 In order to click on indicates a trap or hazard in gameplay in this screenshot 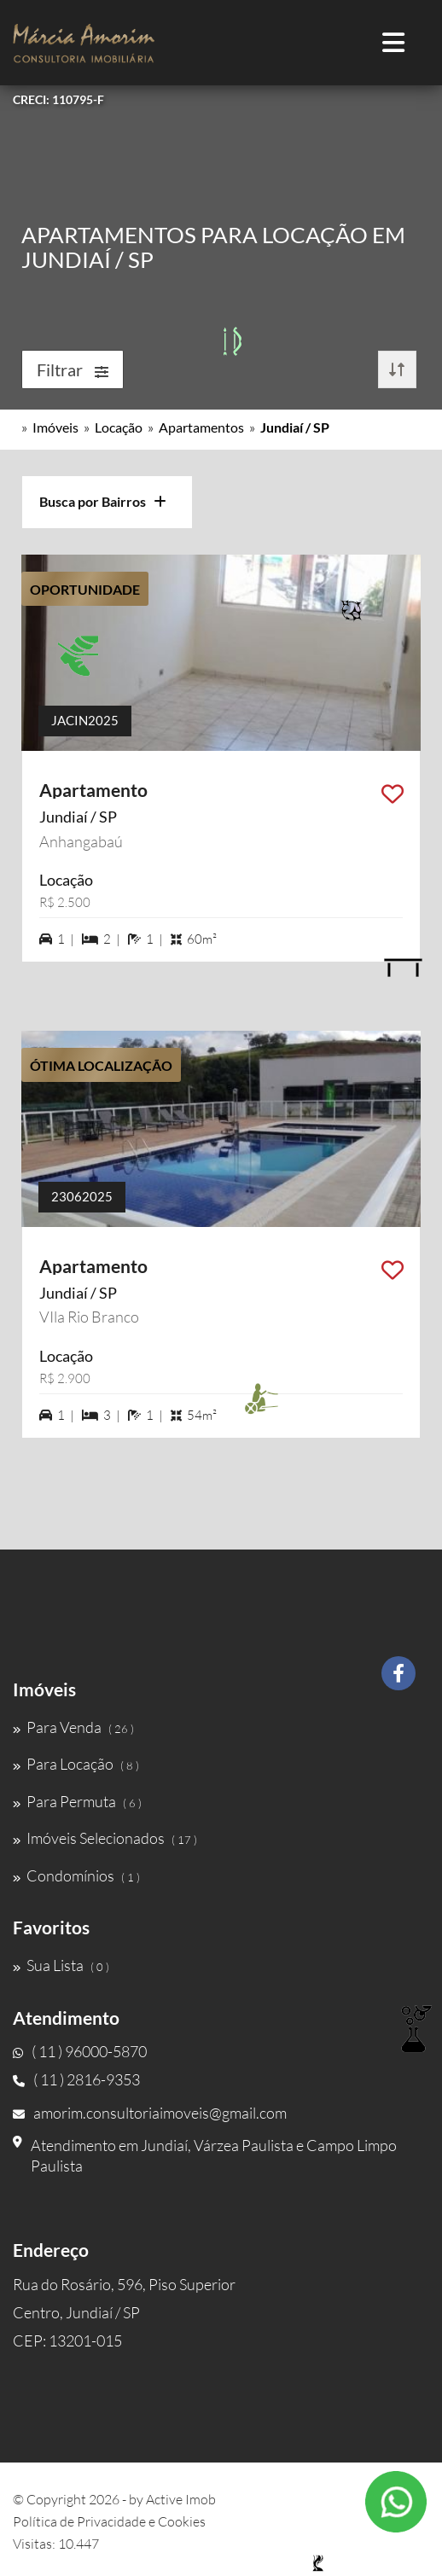, I will do `click(78, 655)`.